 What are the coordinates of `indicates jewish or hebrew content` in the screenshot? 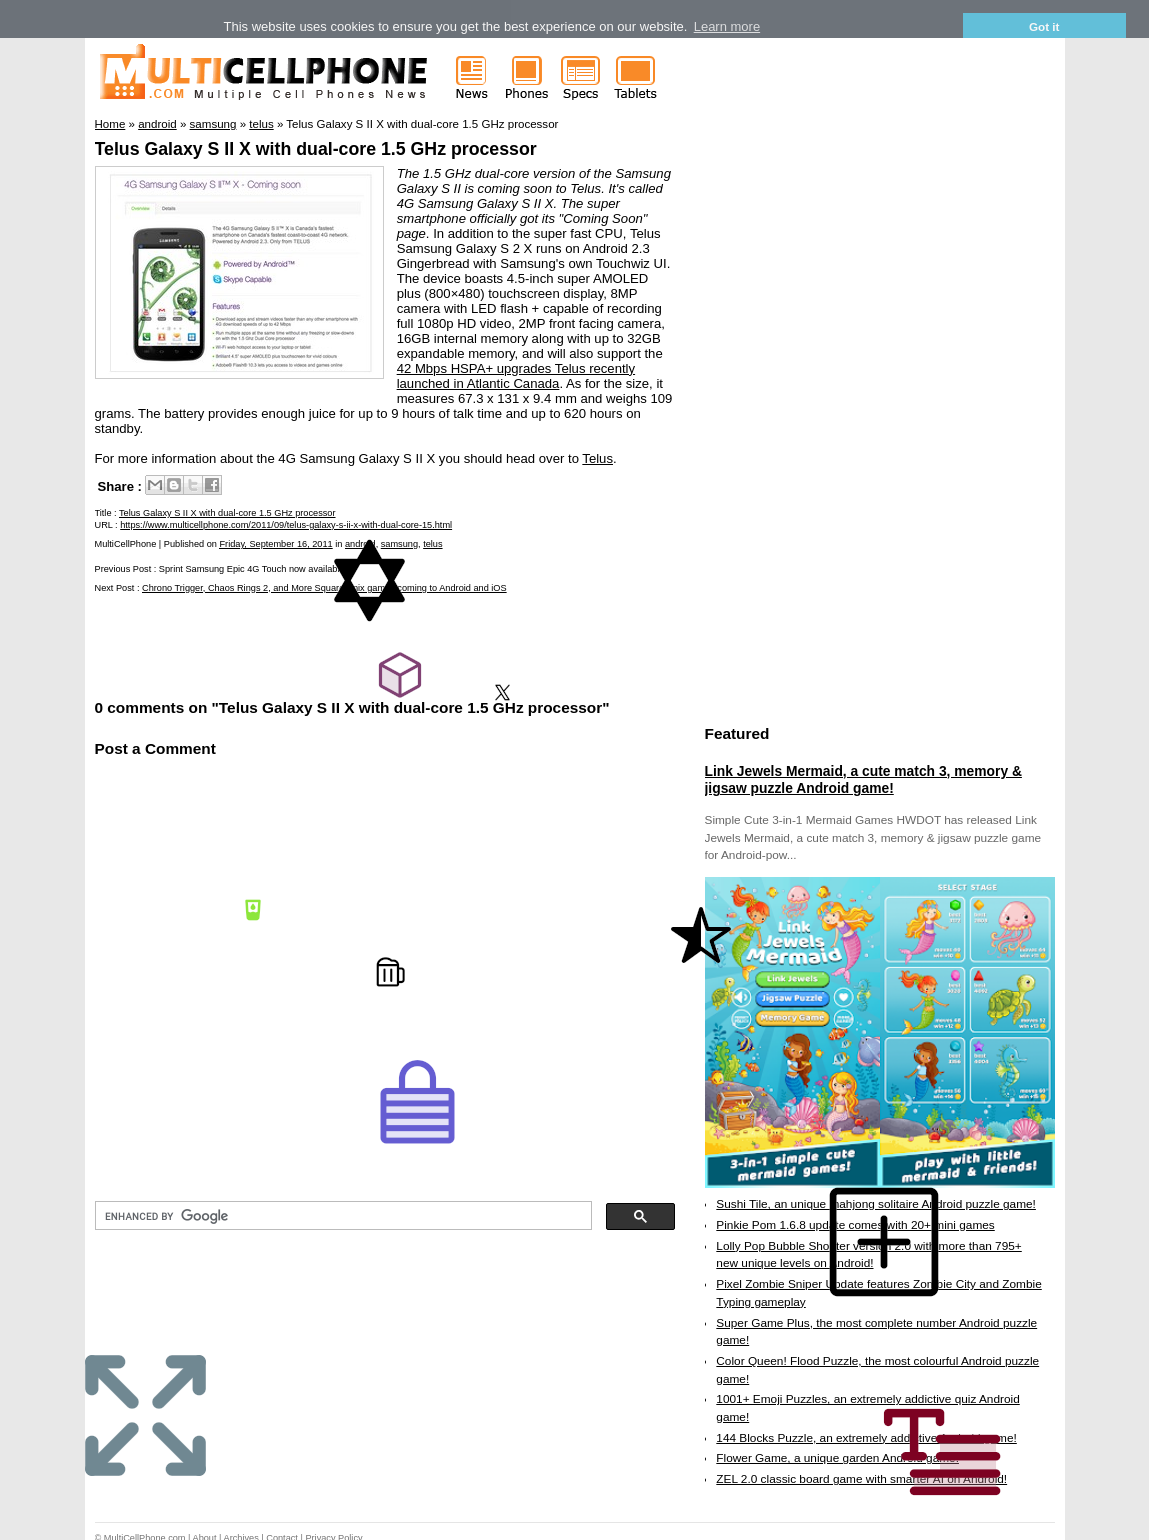 It's located at (369, 580).